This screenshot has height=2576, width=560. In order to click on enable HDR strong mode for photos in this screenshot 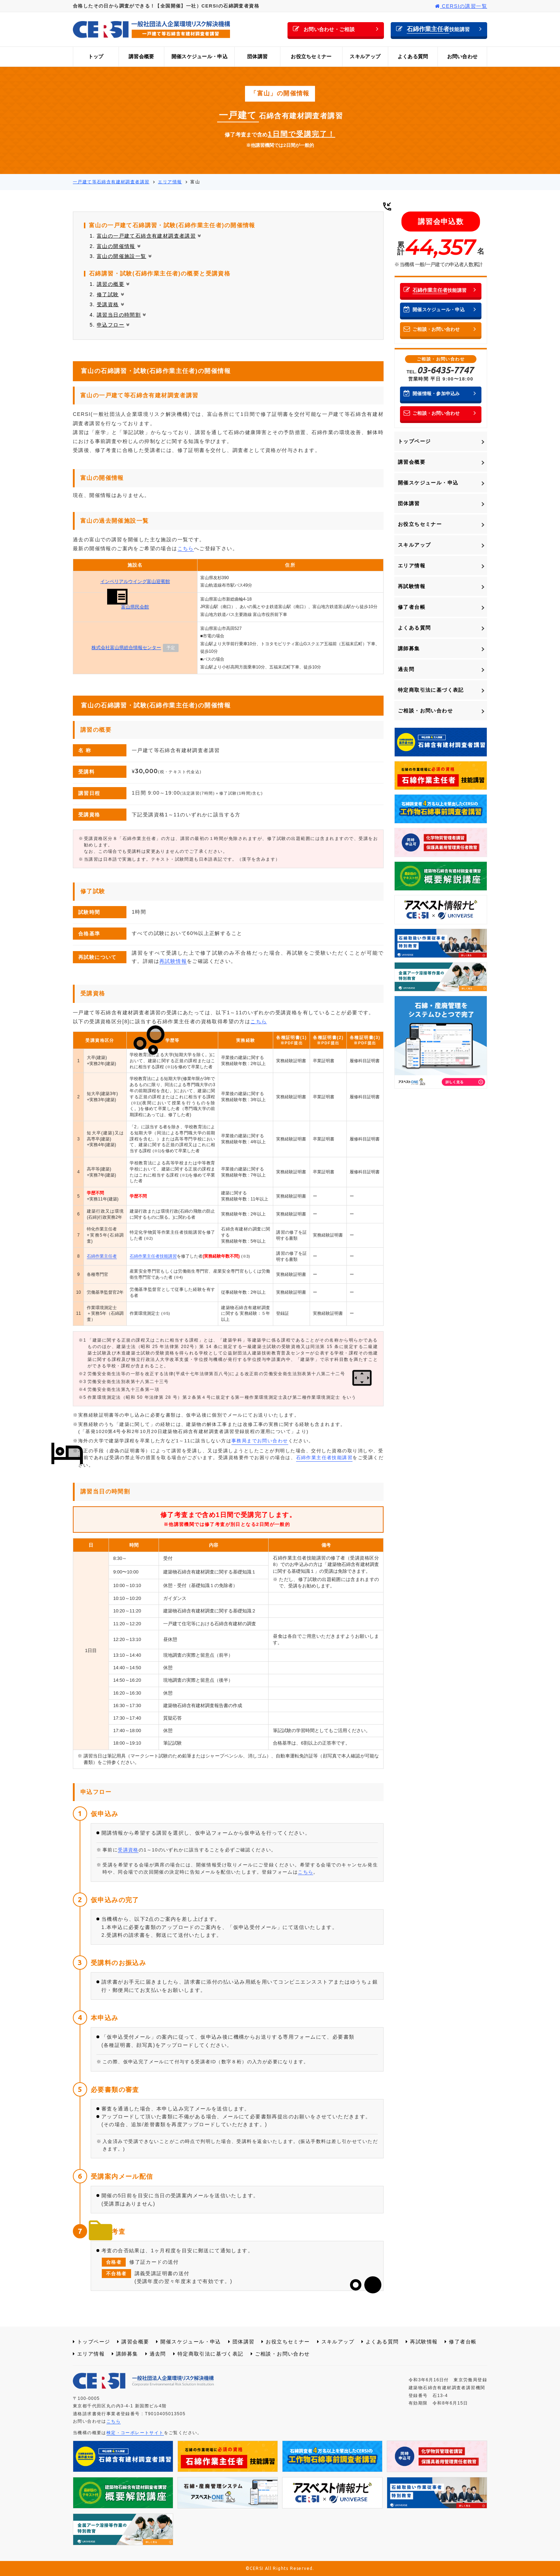, I will do `click(366, 2285)`.